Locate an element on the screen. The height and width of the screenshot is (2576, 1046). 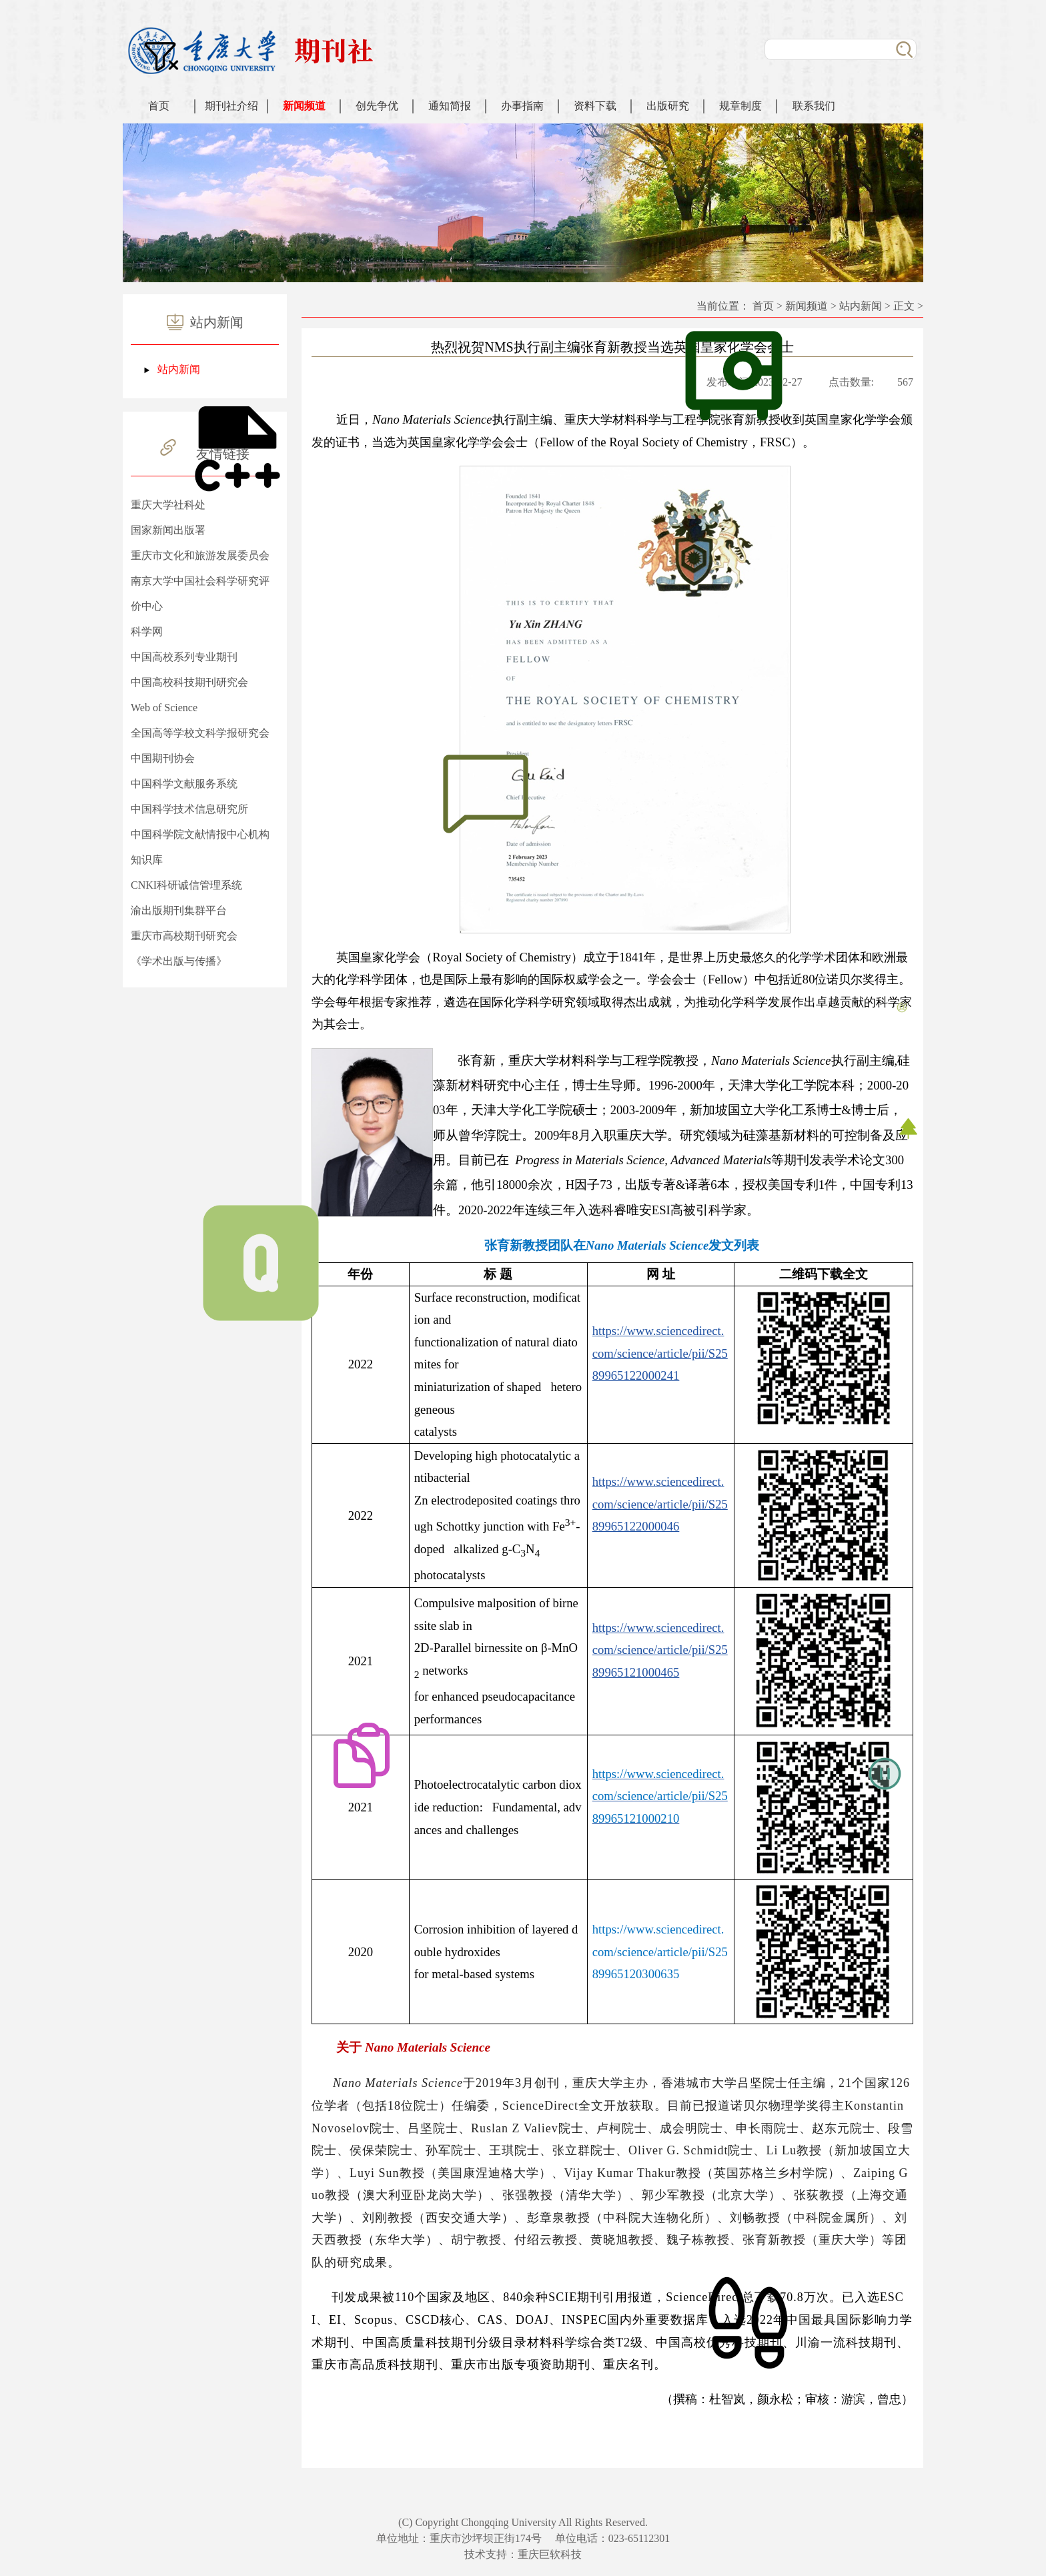
a C++ source code file is located at coordinates (237, 452).